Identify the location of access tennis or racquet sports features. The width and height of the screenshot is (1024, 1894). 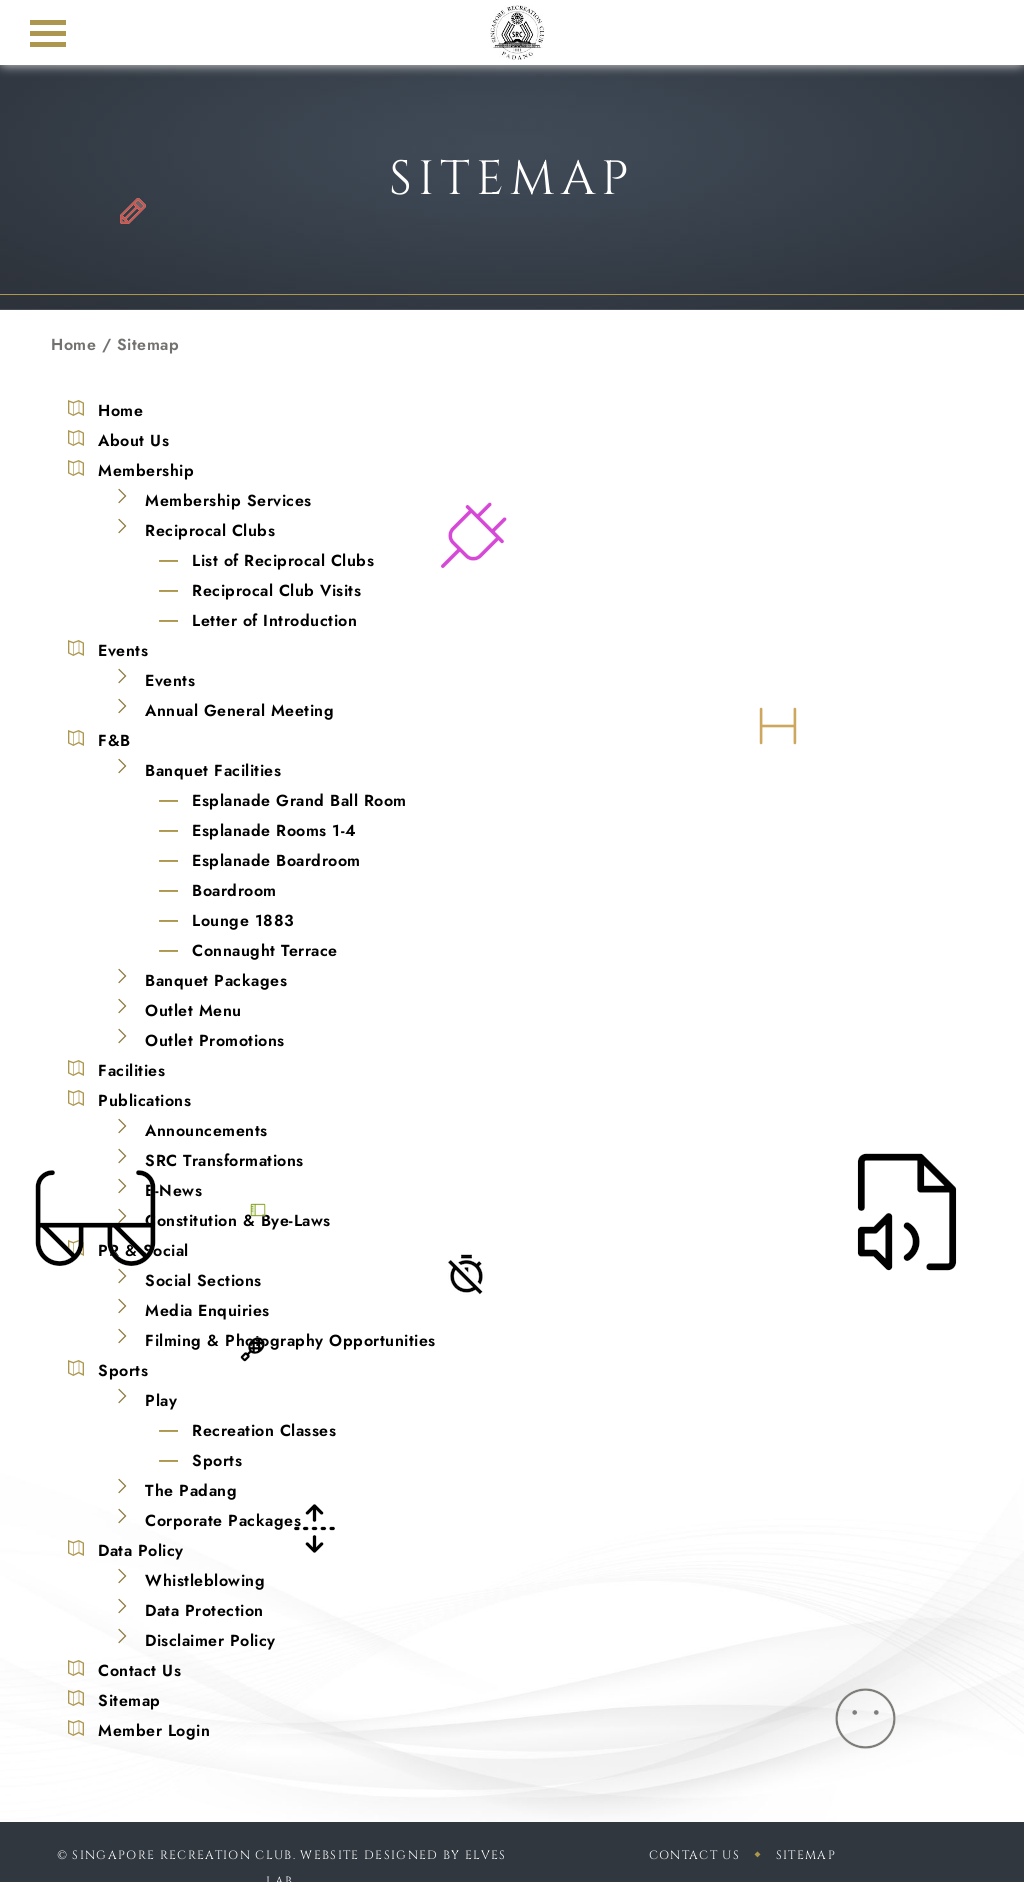
(252, 1349).